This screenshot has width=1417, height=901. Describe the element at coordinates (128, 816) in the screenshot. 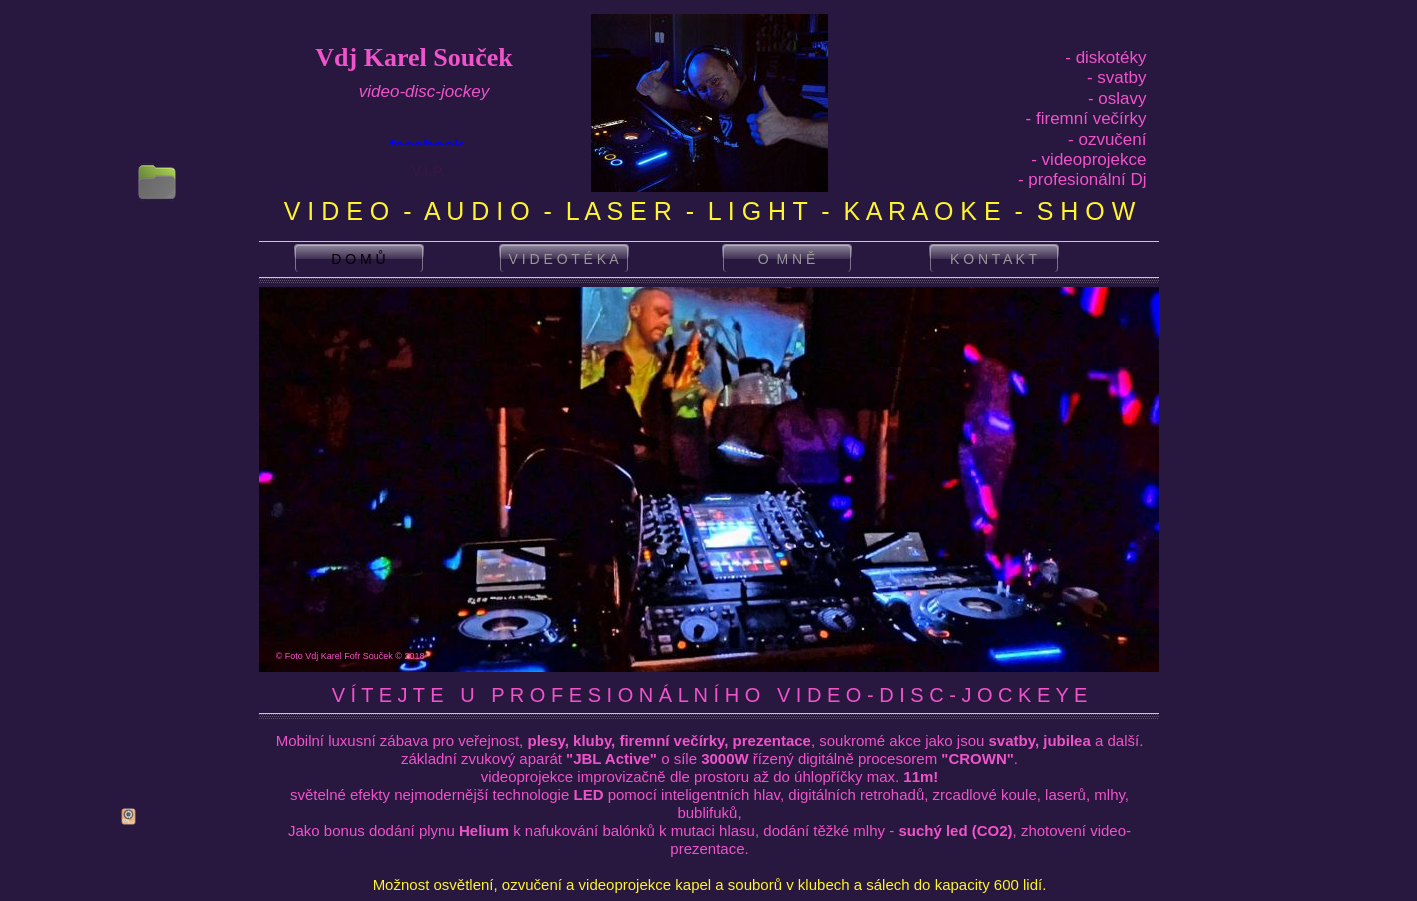

I see `software installation or package setup in progress` at that location.